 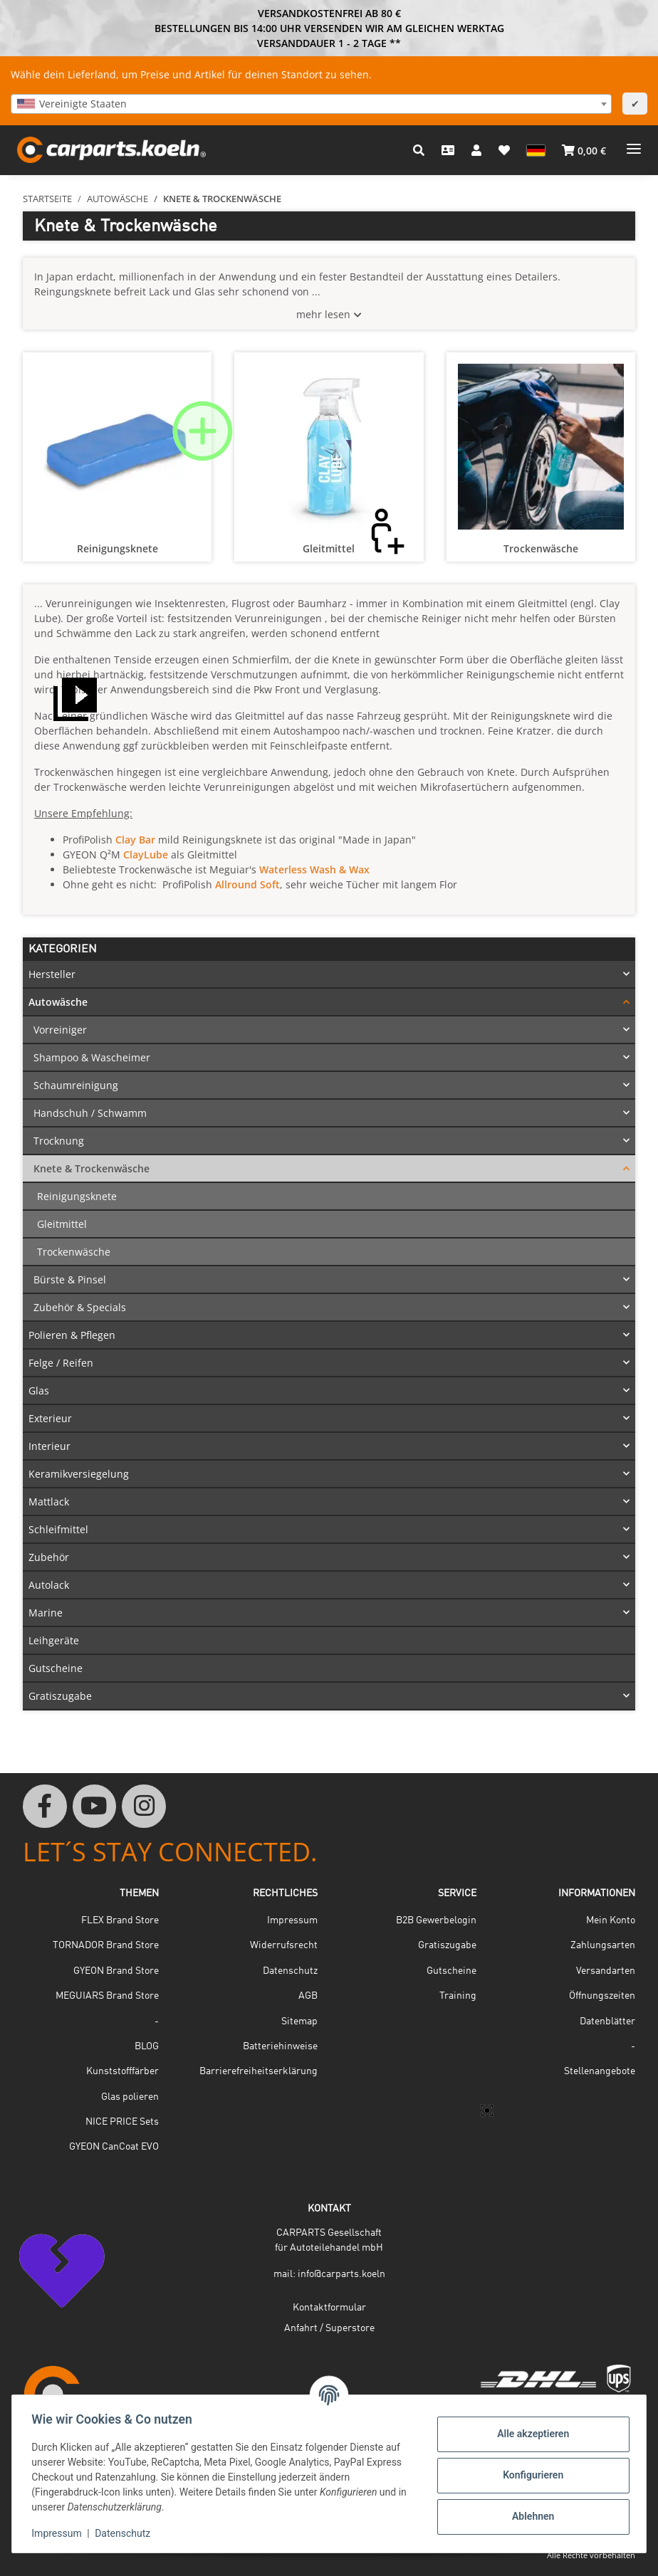 What do you see at coordinates (487, 2110) in the screenshot?
I see `center focus on the current subject` at bounding box center [487, 2110].